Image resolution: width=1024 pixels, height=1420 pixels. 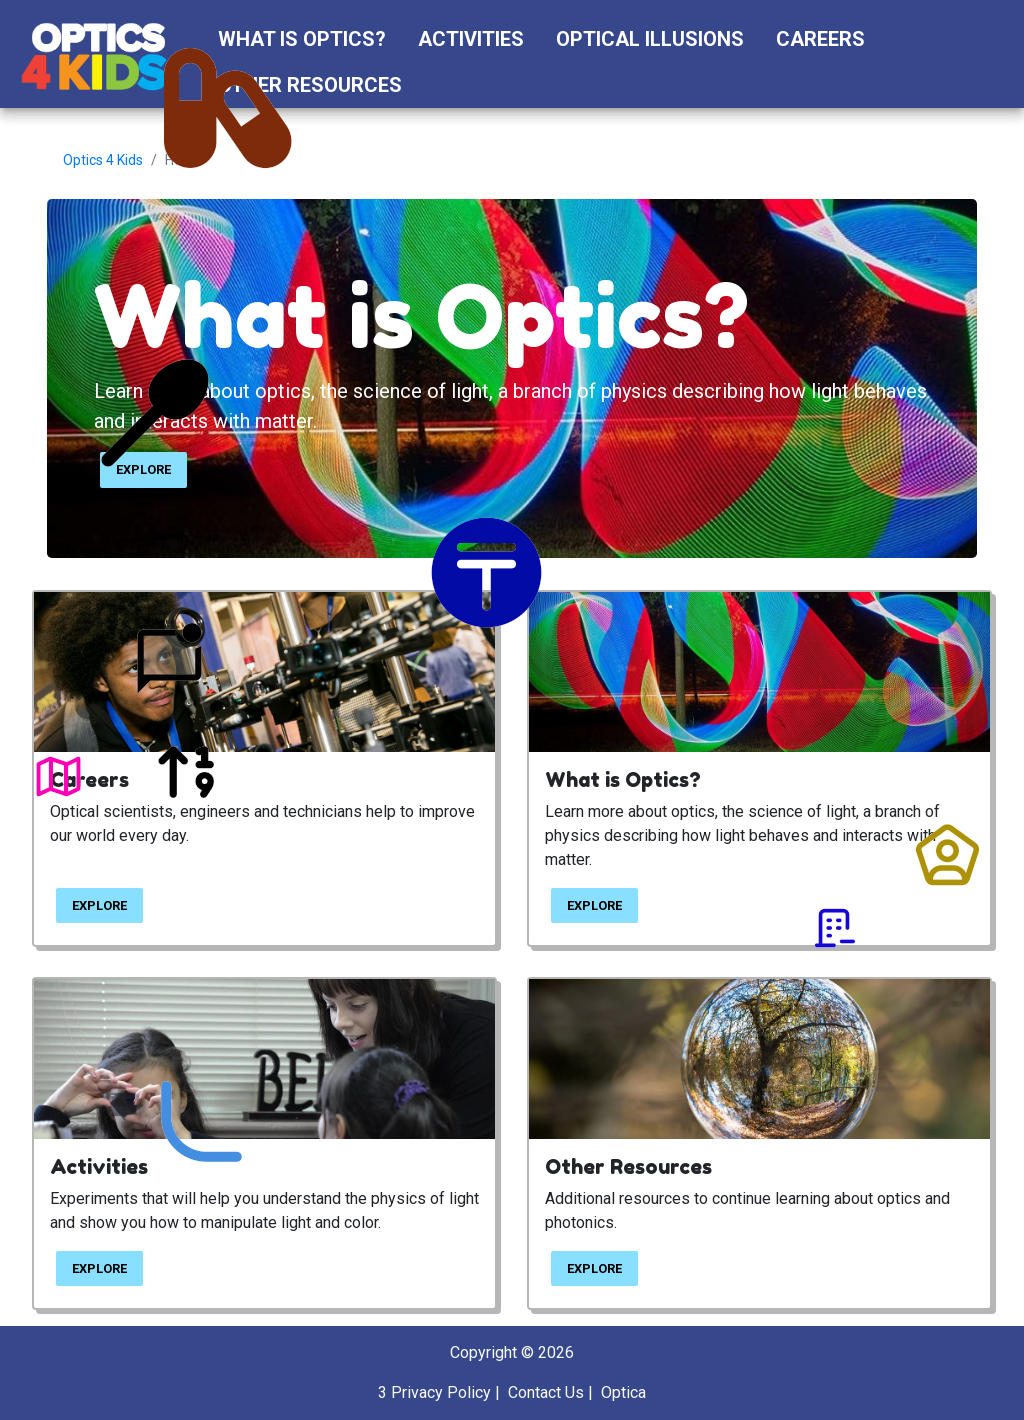 What do you see at coordinates (58, 776) in the screenshot?
I see `view map or navigation` at bounding box center [58, 776].